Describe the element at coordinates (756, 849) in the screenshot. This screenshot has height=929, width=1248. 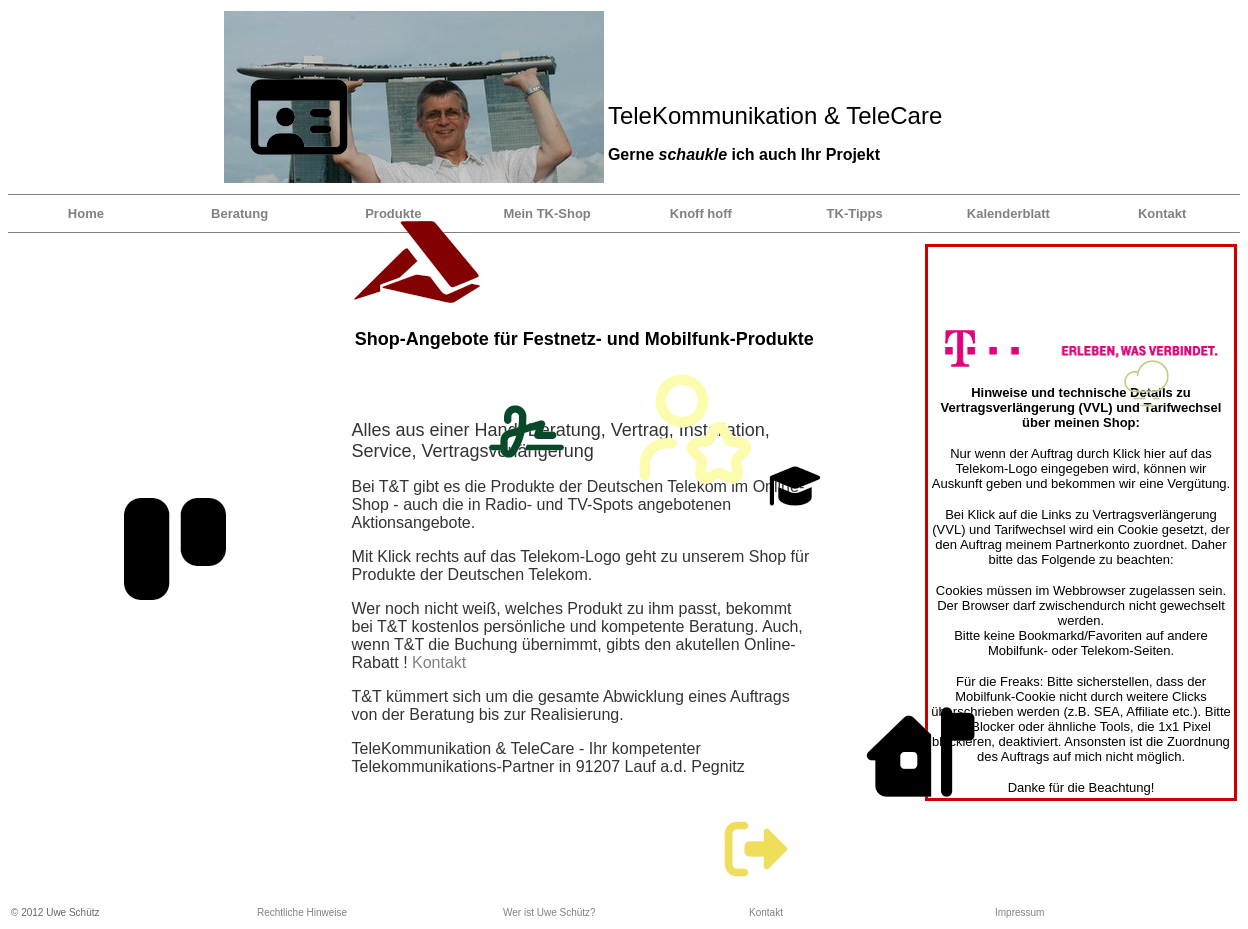
I see `log out of your account` at that location.